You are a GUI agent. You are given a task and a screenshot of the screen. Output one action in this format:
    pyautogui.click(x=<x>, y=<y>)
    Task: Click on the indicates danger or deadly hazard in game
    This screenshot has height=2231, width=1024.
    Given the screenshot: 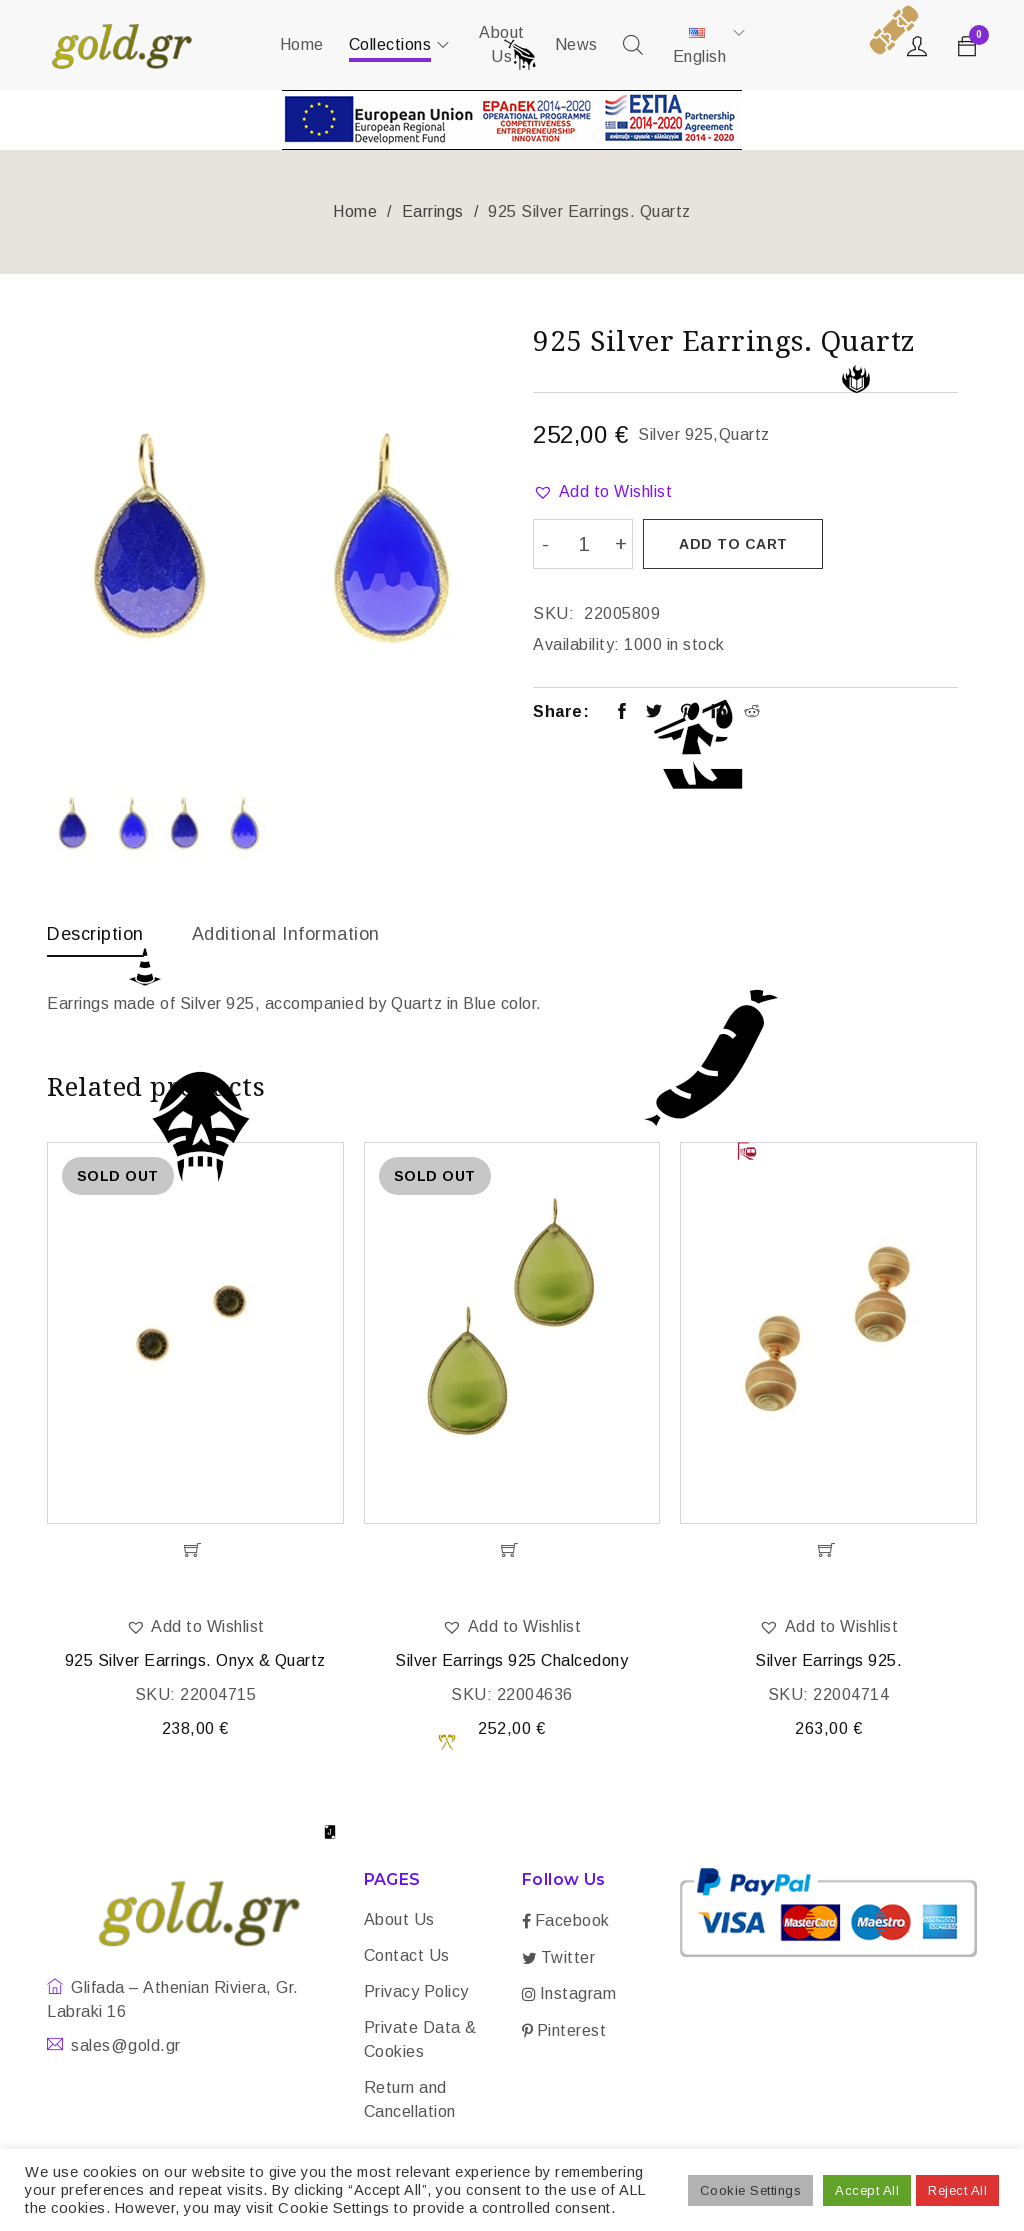 What is the action you would take?
    pyautogui.click(x=201, y=1127)
    